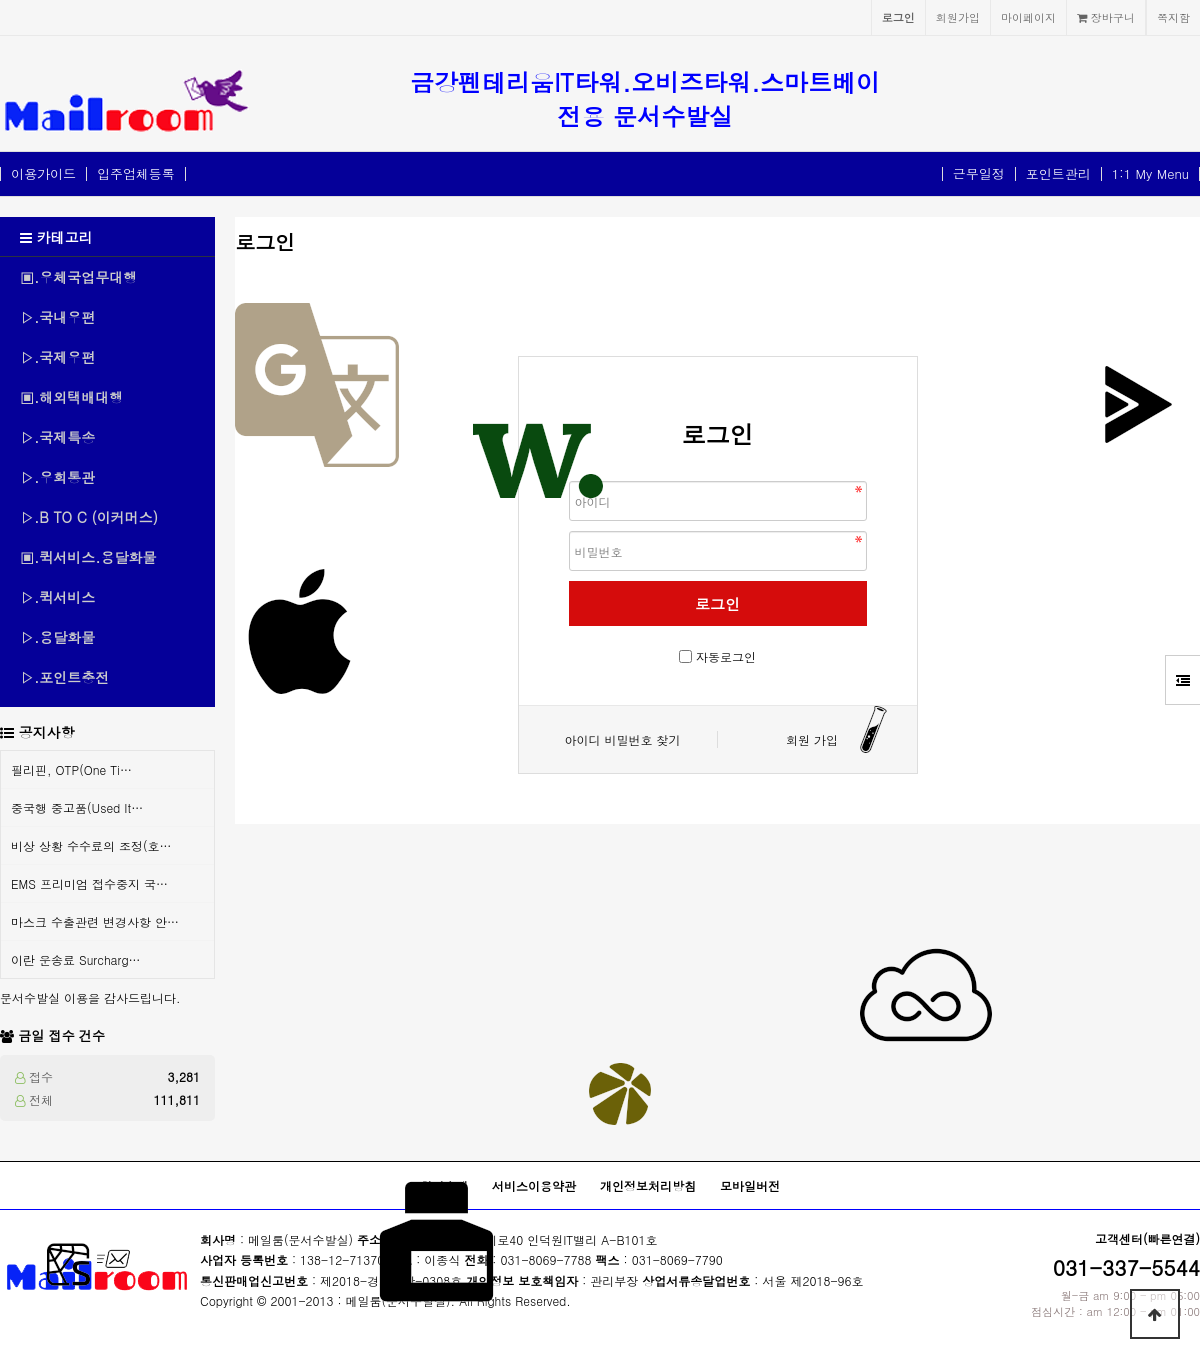 The height and width of the screenshot is (1359, 1200). Describe the element at coordinates (436, 1238) in the screenshot. I see `access drawing or illustration tools` at that location.